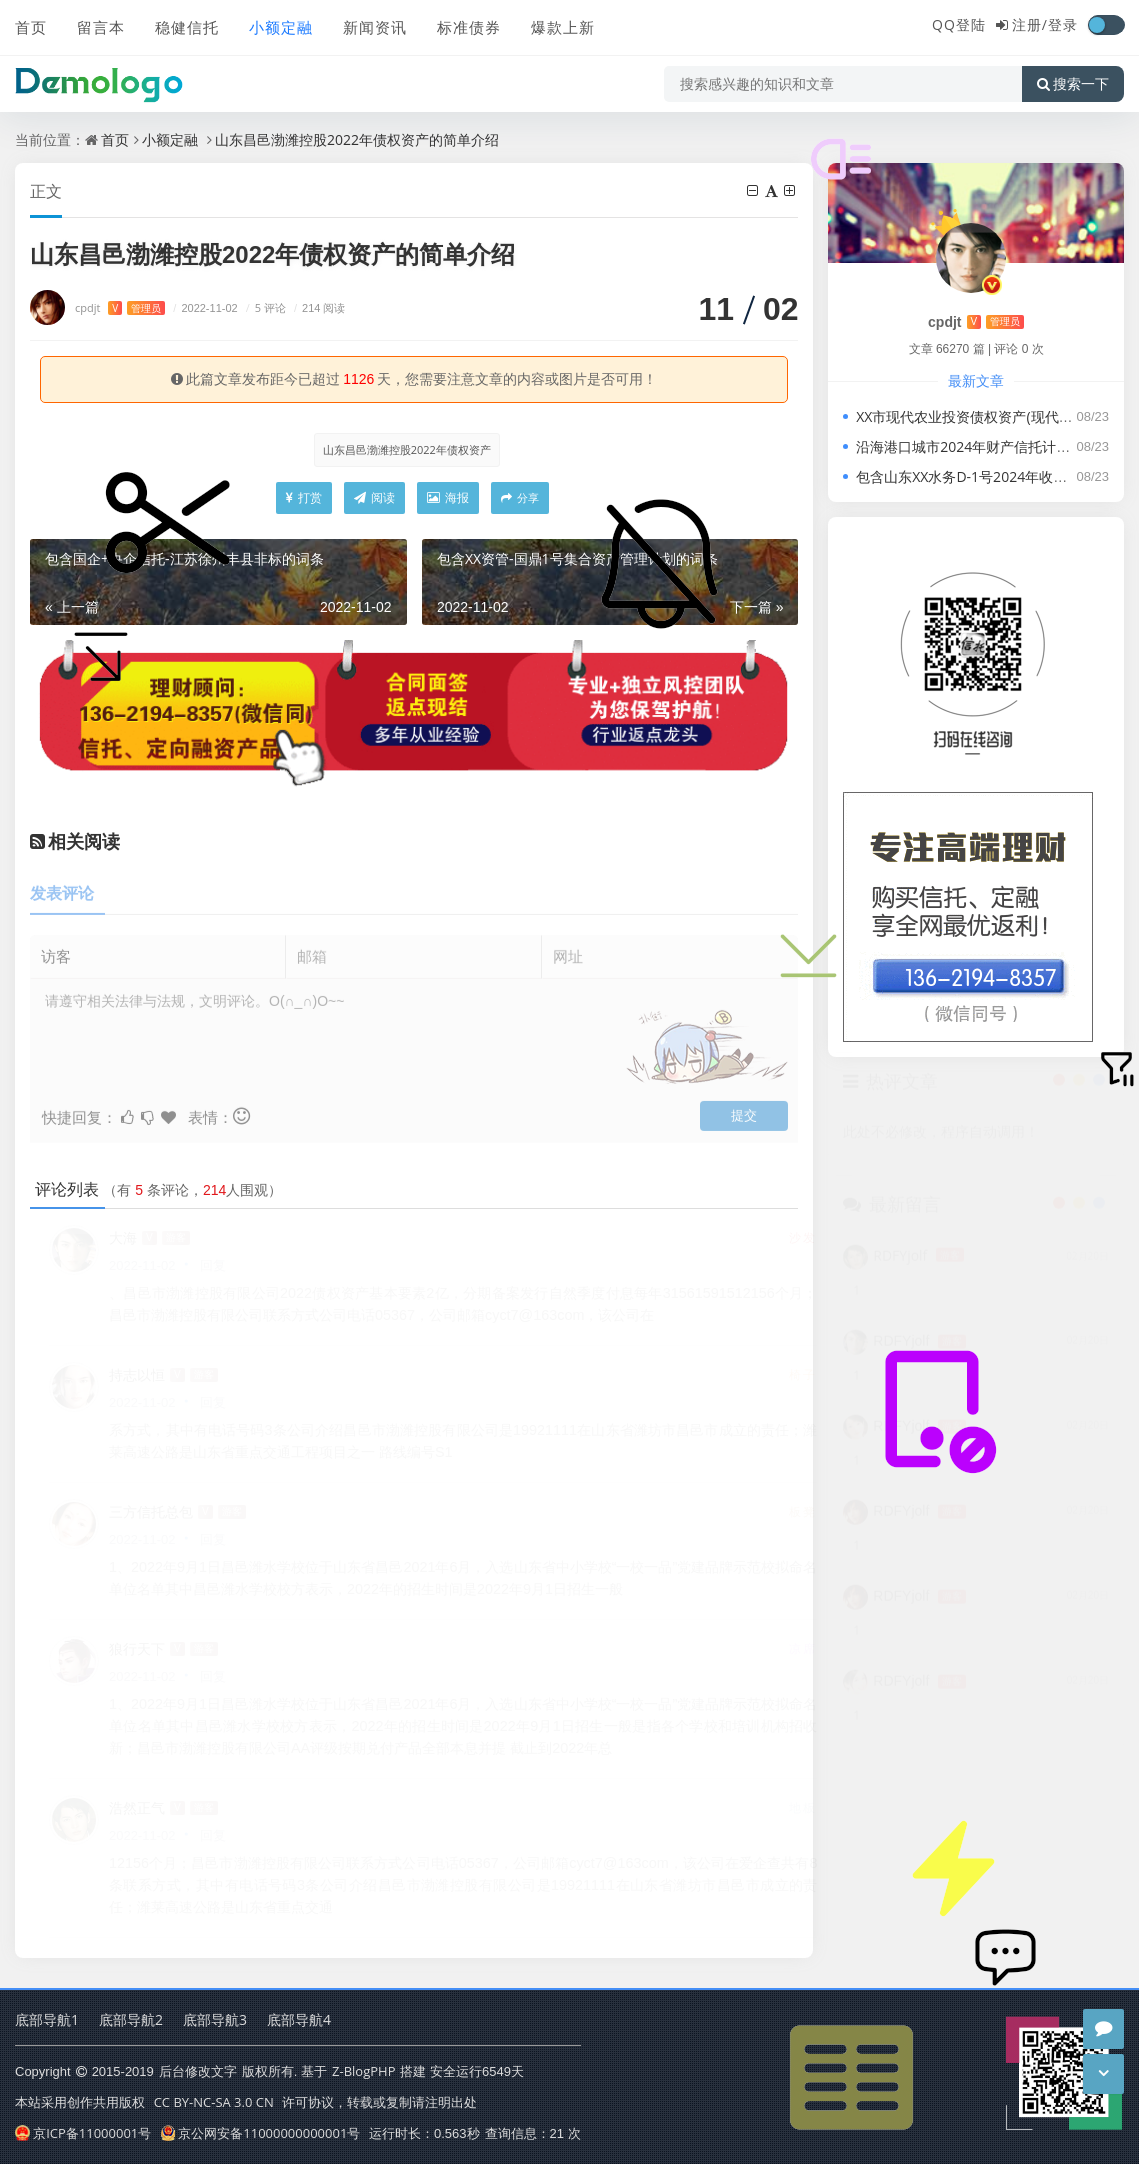 The width and height of the screenshot is (1139, 2164). What do you see at coordinates (165, 522) in the screenshot?
I see `cut selected content` at bounding box center [165, 522].